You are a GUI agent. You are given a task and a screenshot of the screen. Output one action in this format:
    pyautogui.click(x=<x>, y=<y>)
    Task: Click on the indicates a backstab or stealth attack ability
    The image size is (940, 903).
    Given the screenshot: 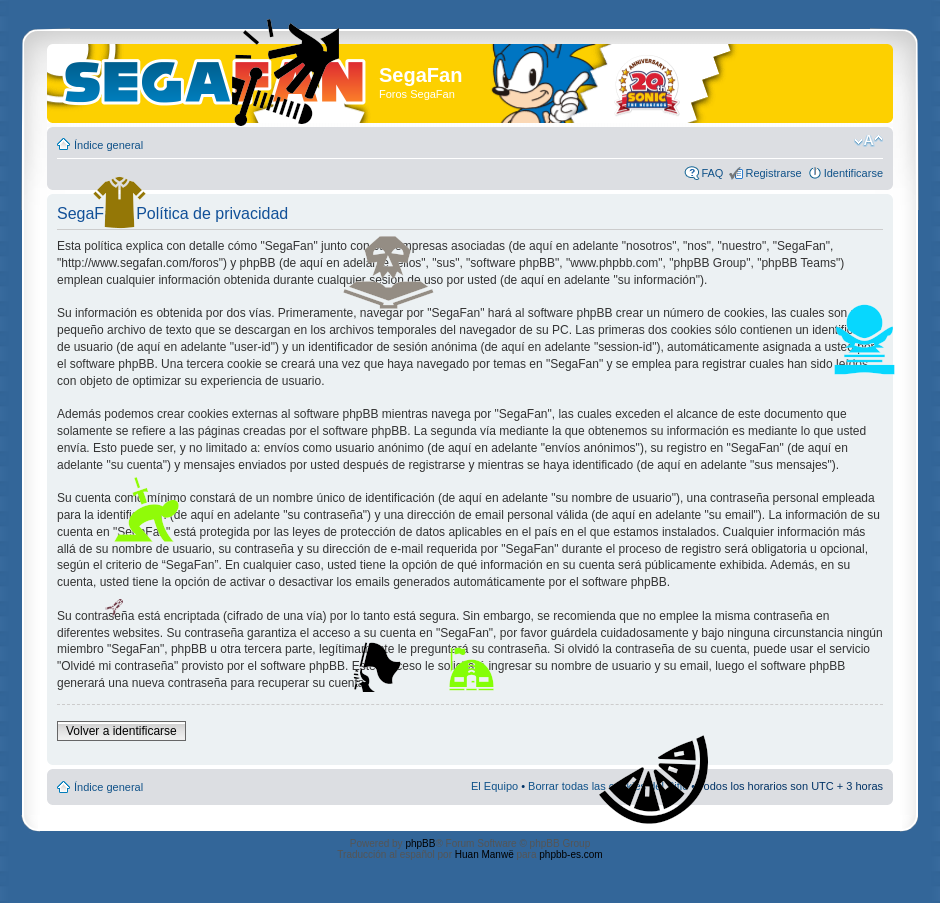 What is the action you would take?
    pyautogui.click(x=147, y=509)
    